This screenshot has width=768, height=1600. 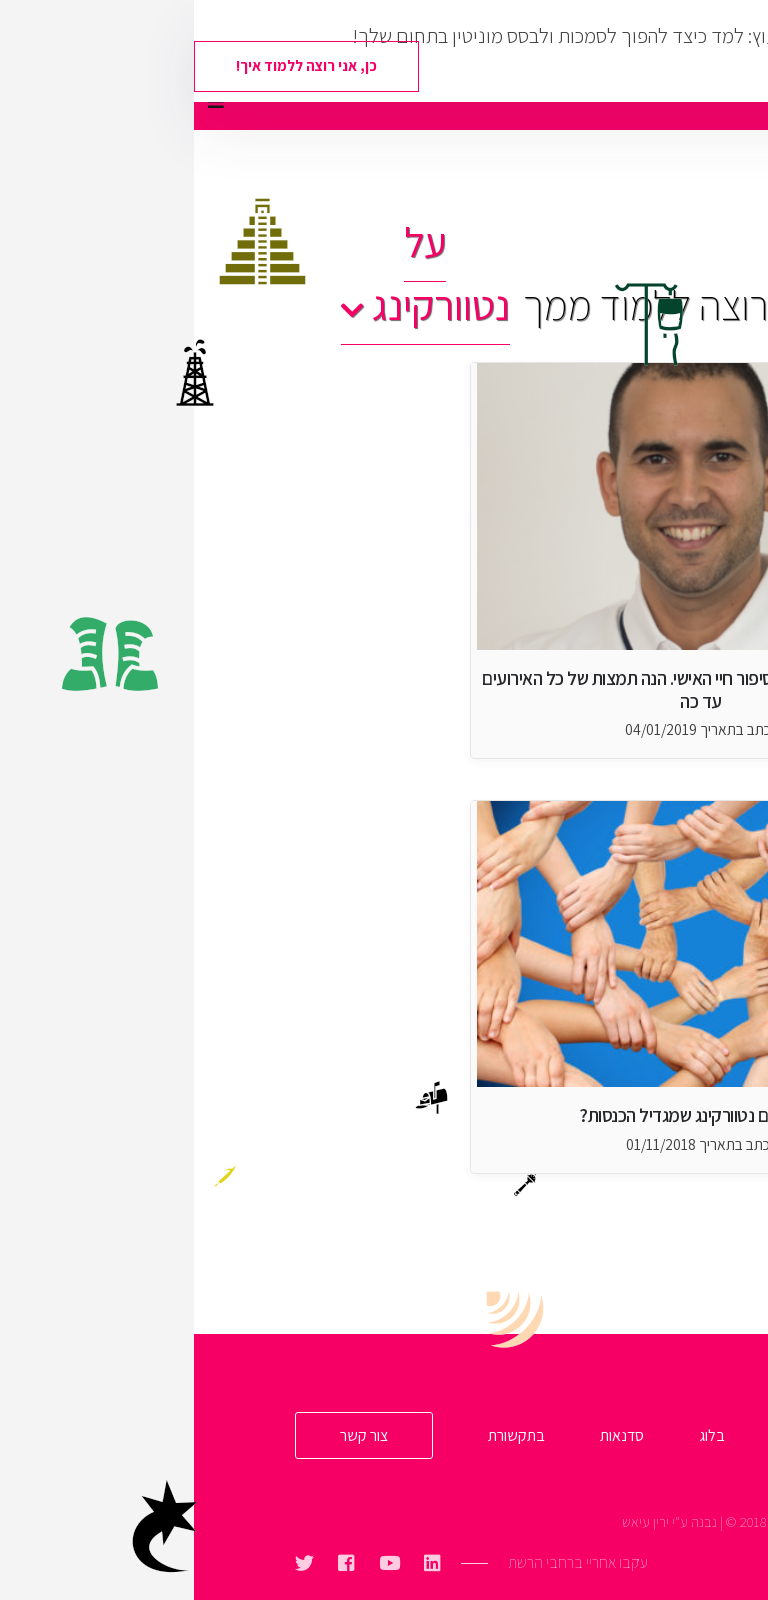 What do you see at coordinates (110, 653) in the screenshot?
I see `equip steel-toe boots to your character` at bounding box center [110, 653].